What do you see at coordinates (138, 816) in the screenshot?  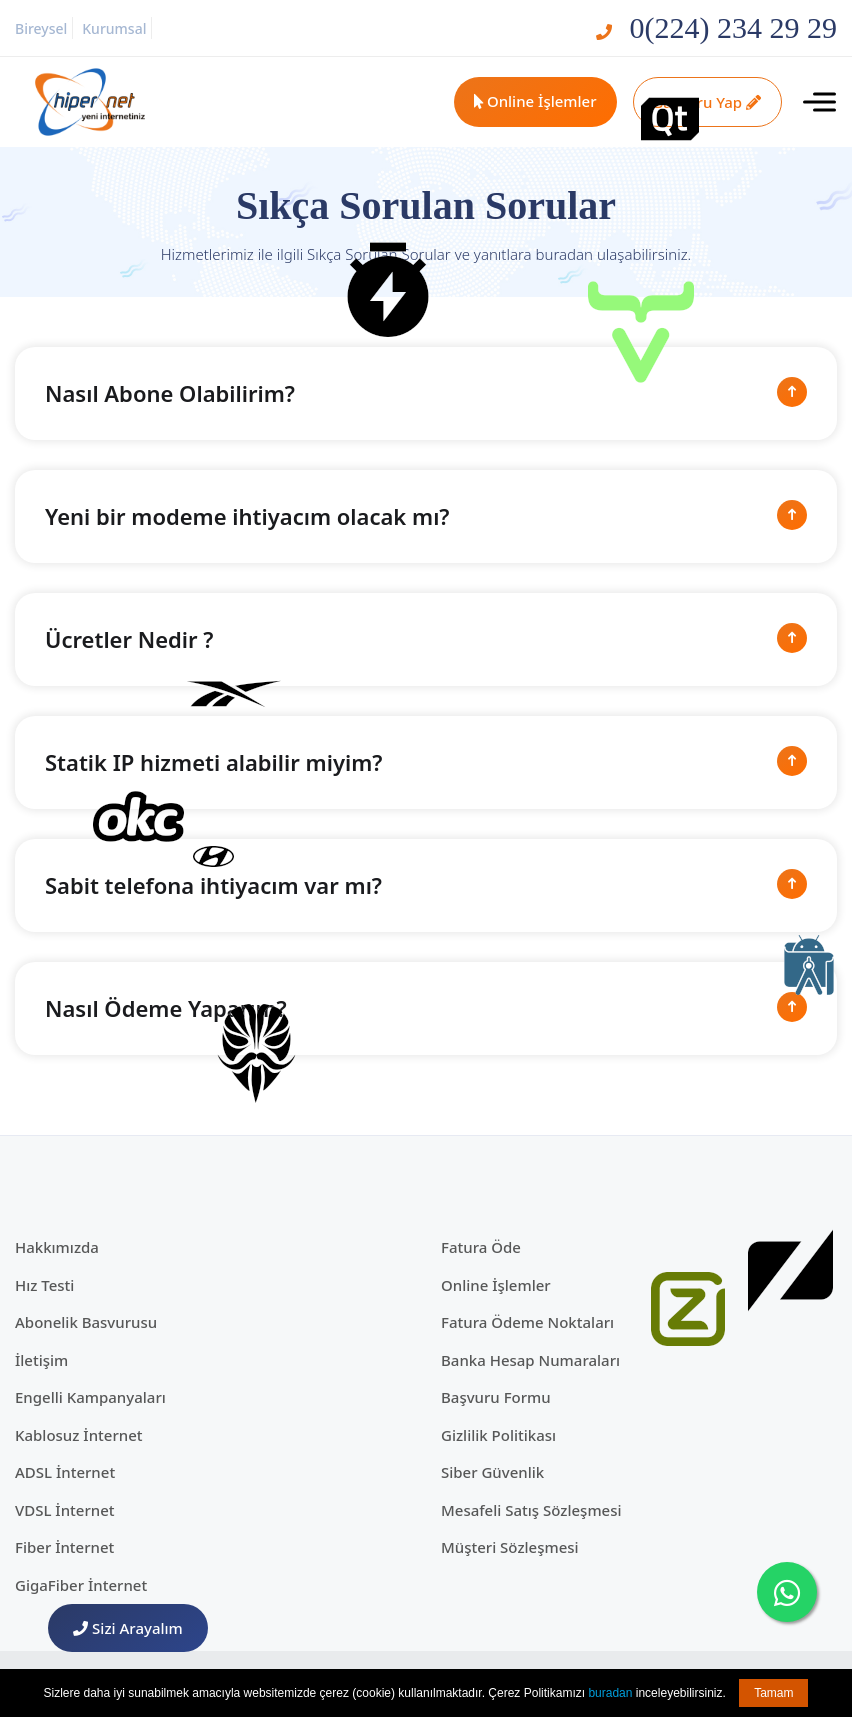 I see `open the OkCupid dating app` at bounding box center [138, 816].